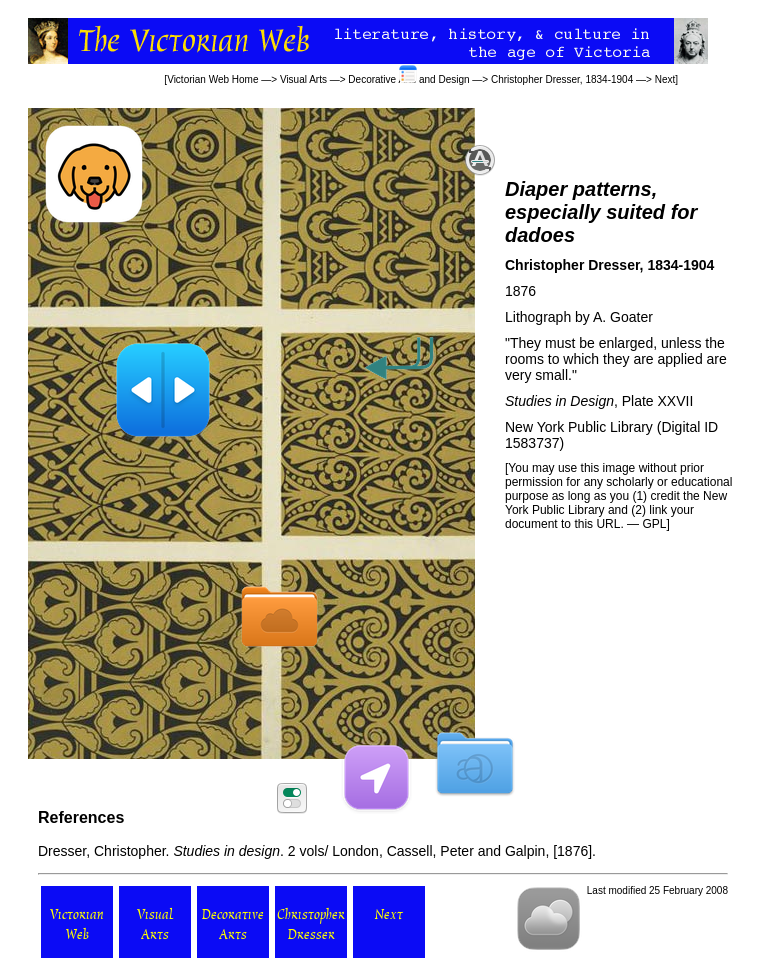 The width and height of the screenshot is (758, 959). I want to click on open typos 2024 folder, so click(475, 763).